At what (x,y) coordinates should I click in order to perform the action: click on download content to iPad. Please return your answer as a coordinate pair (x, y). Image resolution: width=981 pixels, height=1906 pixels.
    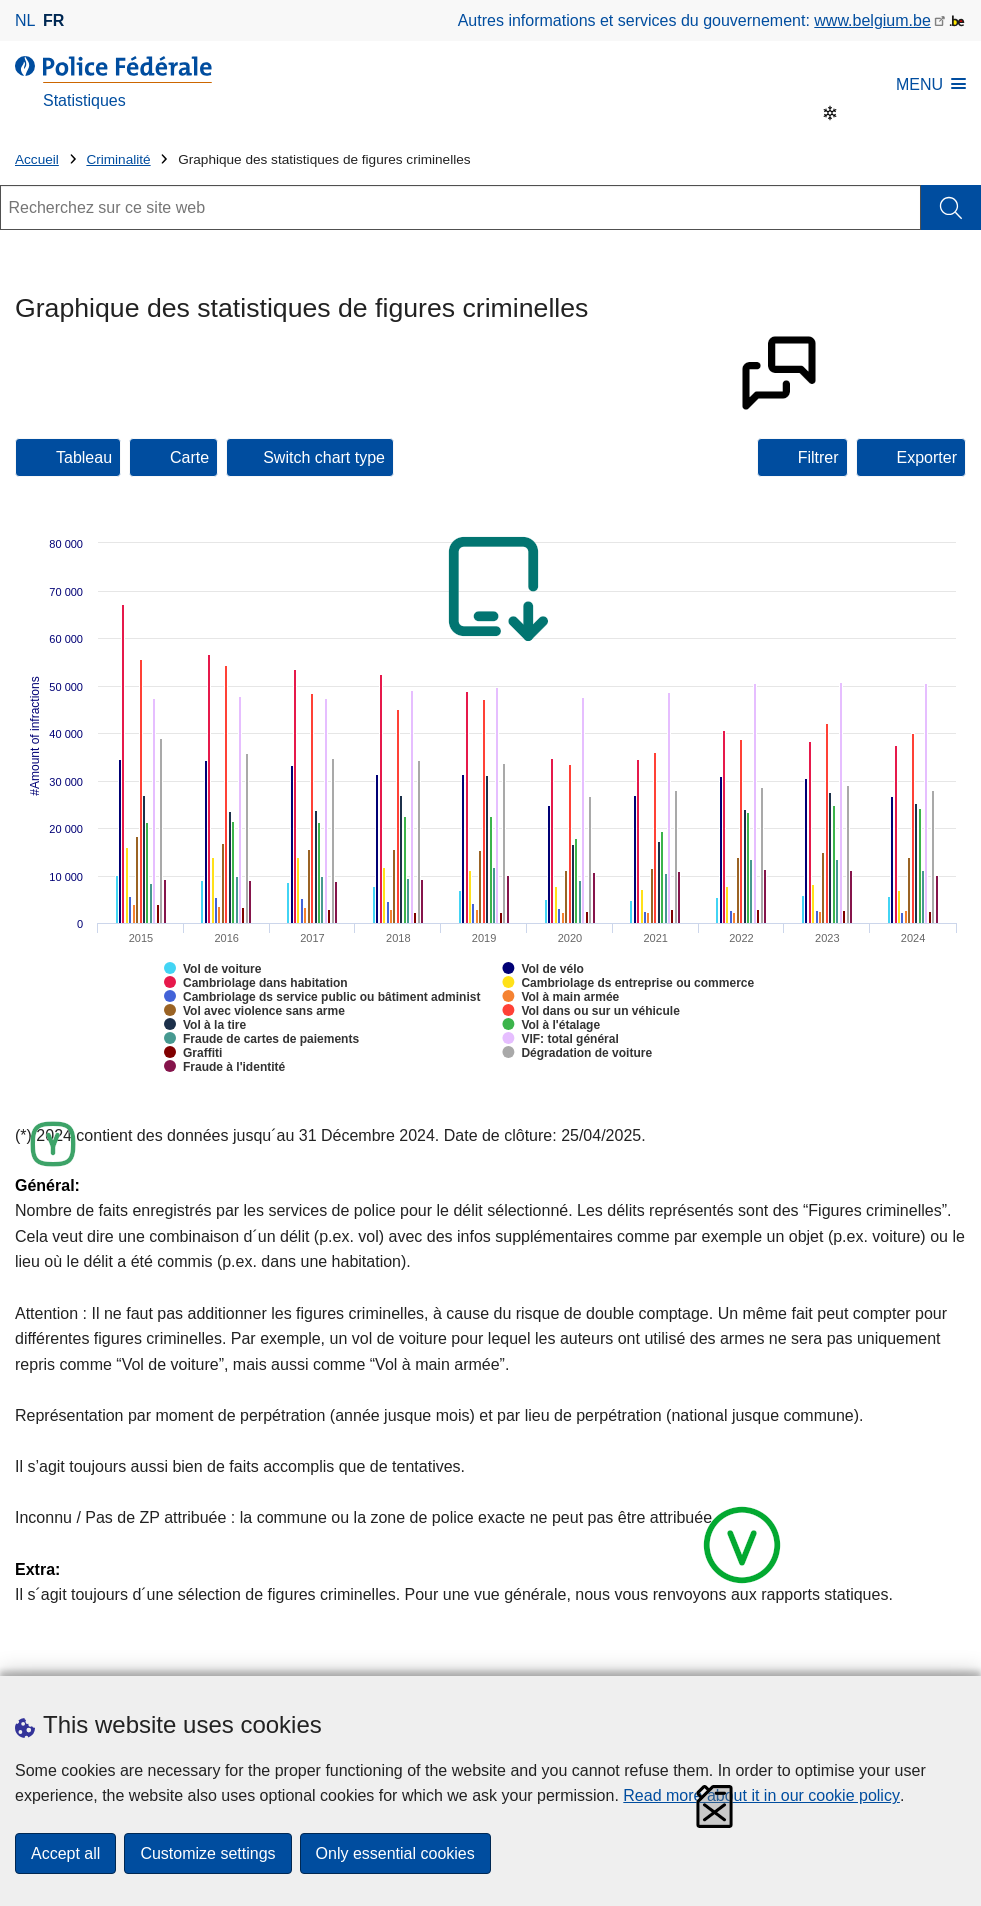
    Looking at the image, I should click on (493, 586).